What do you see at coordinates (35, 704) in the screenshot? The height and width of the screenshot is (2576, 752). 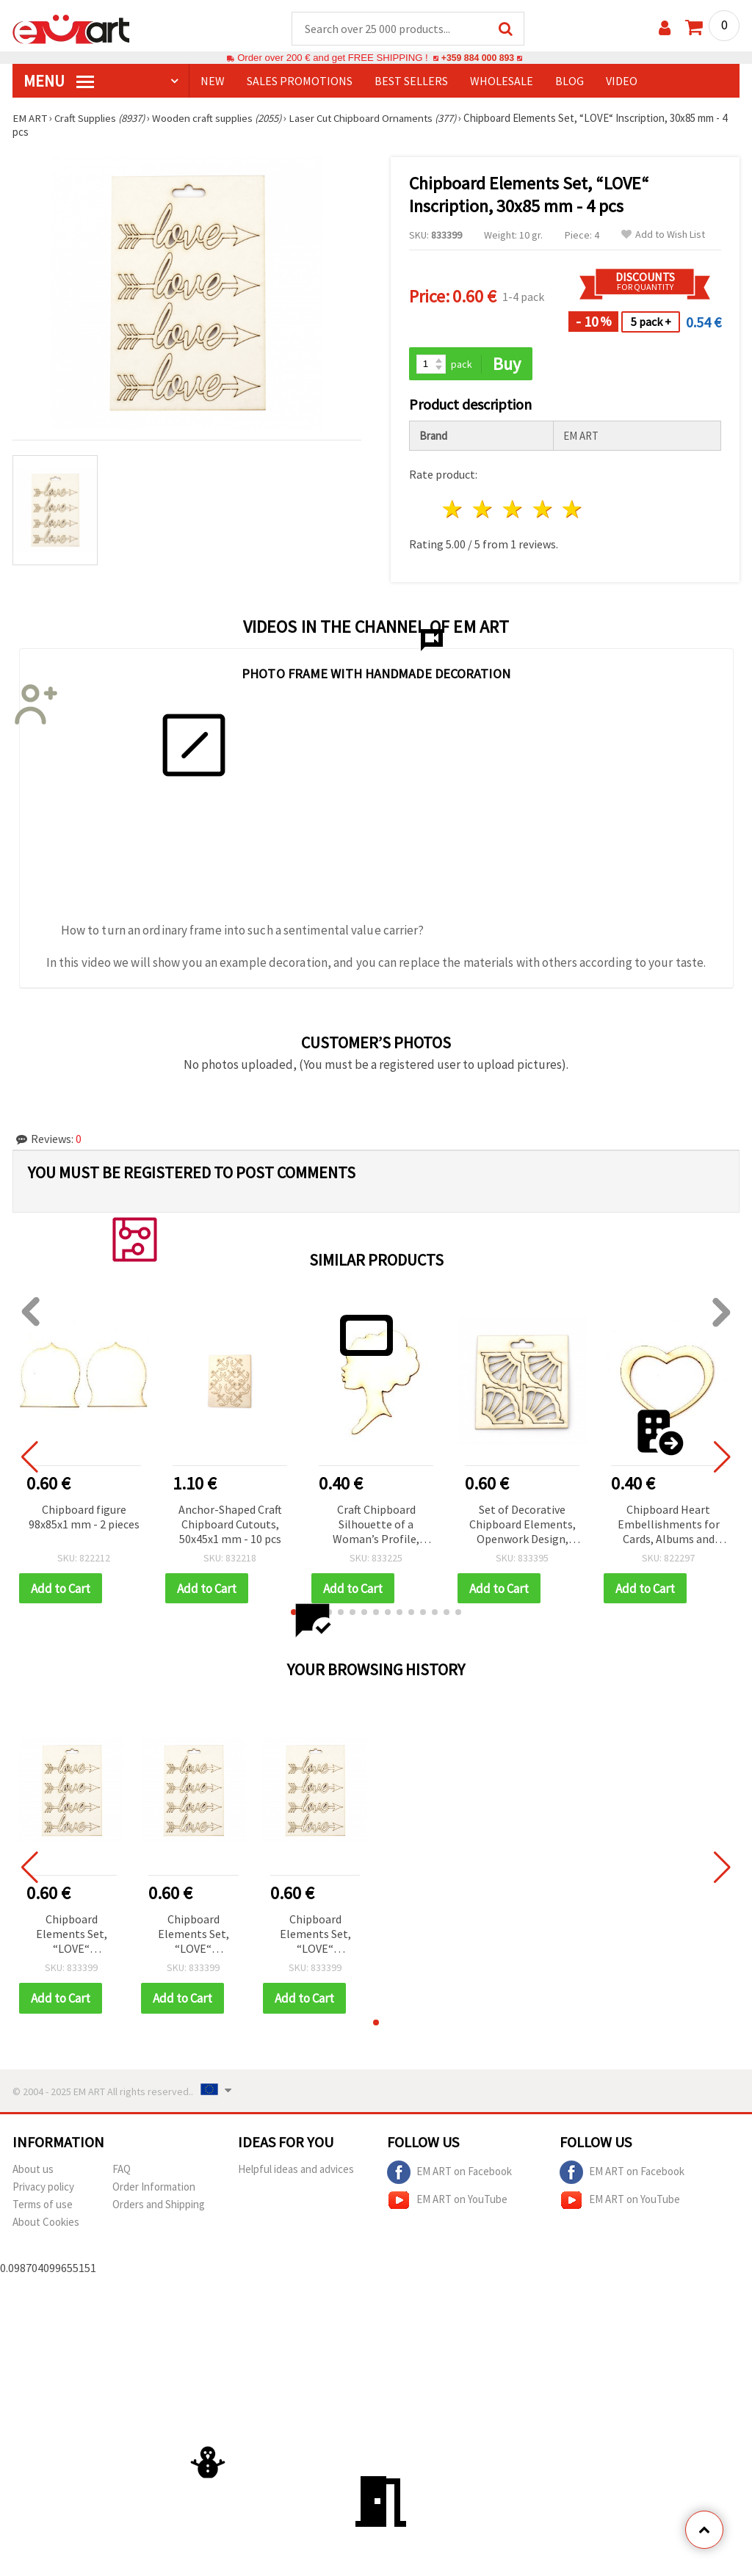 I see `add a new contact` at bounding box center [35, 704].